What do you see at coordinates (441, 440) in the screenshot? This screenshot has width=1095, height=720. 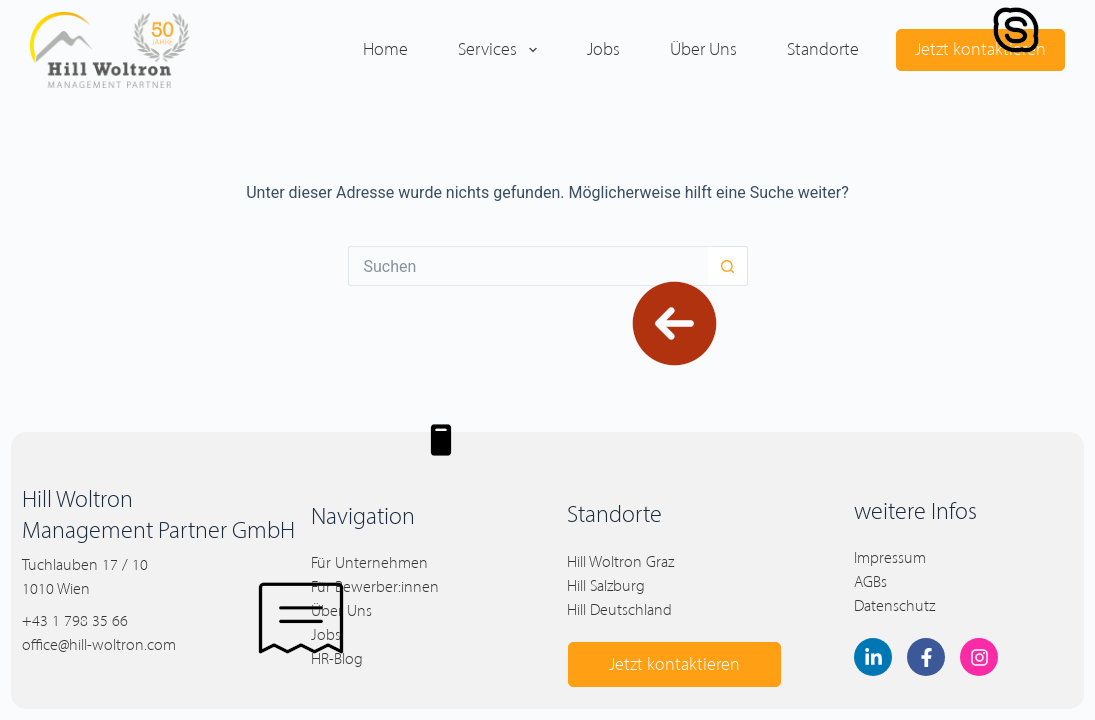 I see `mobile device with speaker enabled` at bounding box center [441, 440].